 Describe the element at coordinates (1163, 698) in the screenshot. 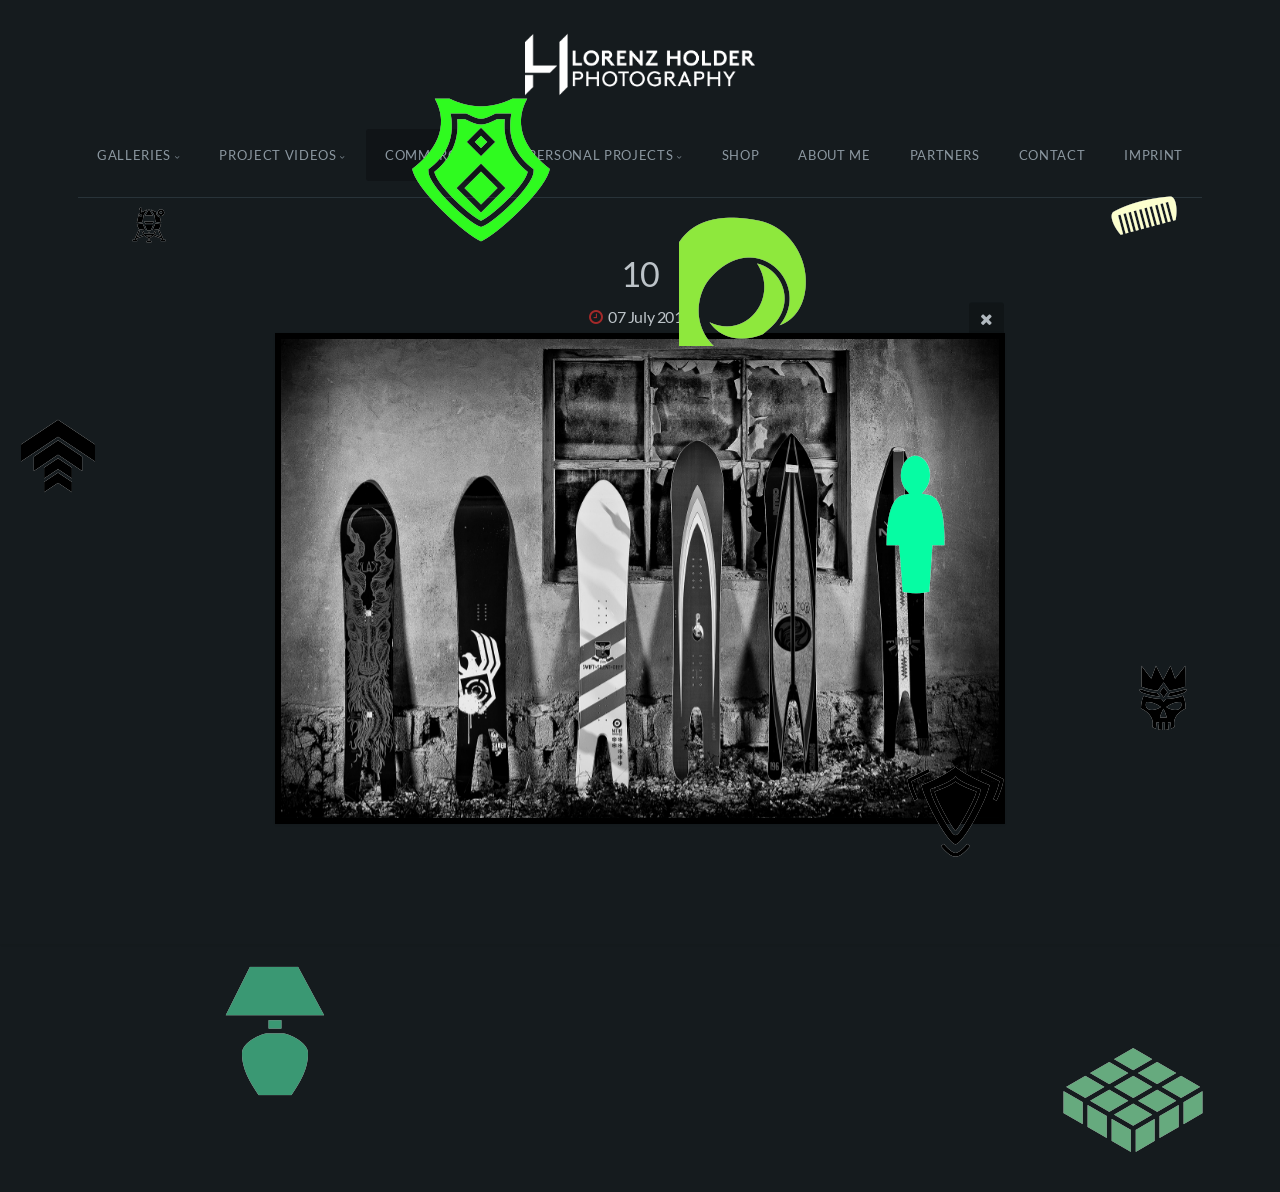

I see `indicates a boss enemy or final challenge` at that location.